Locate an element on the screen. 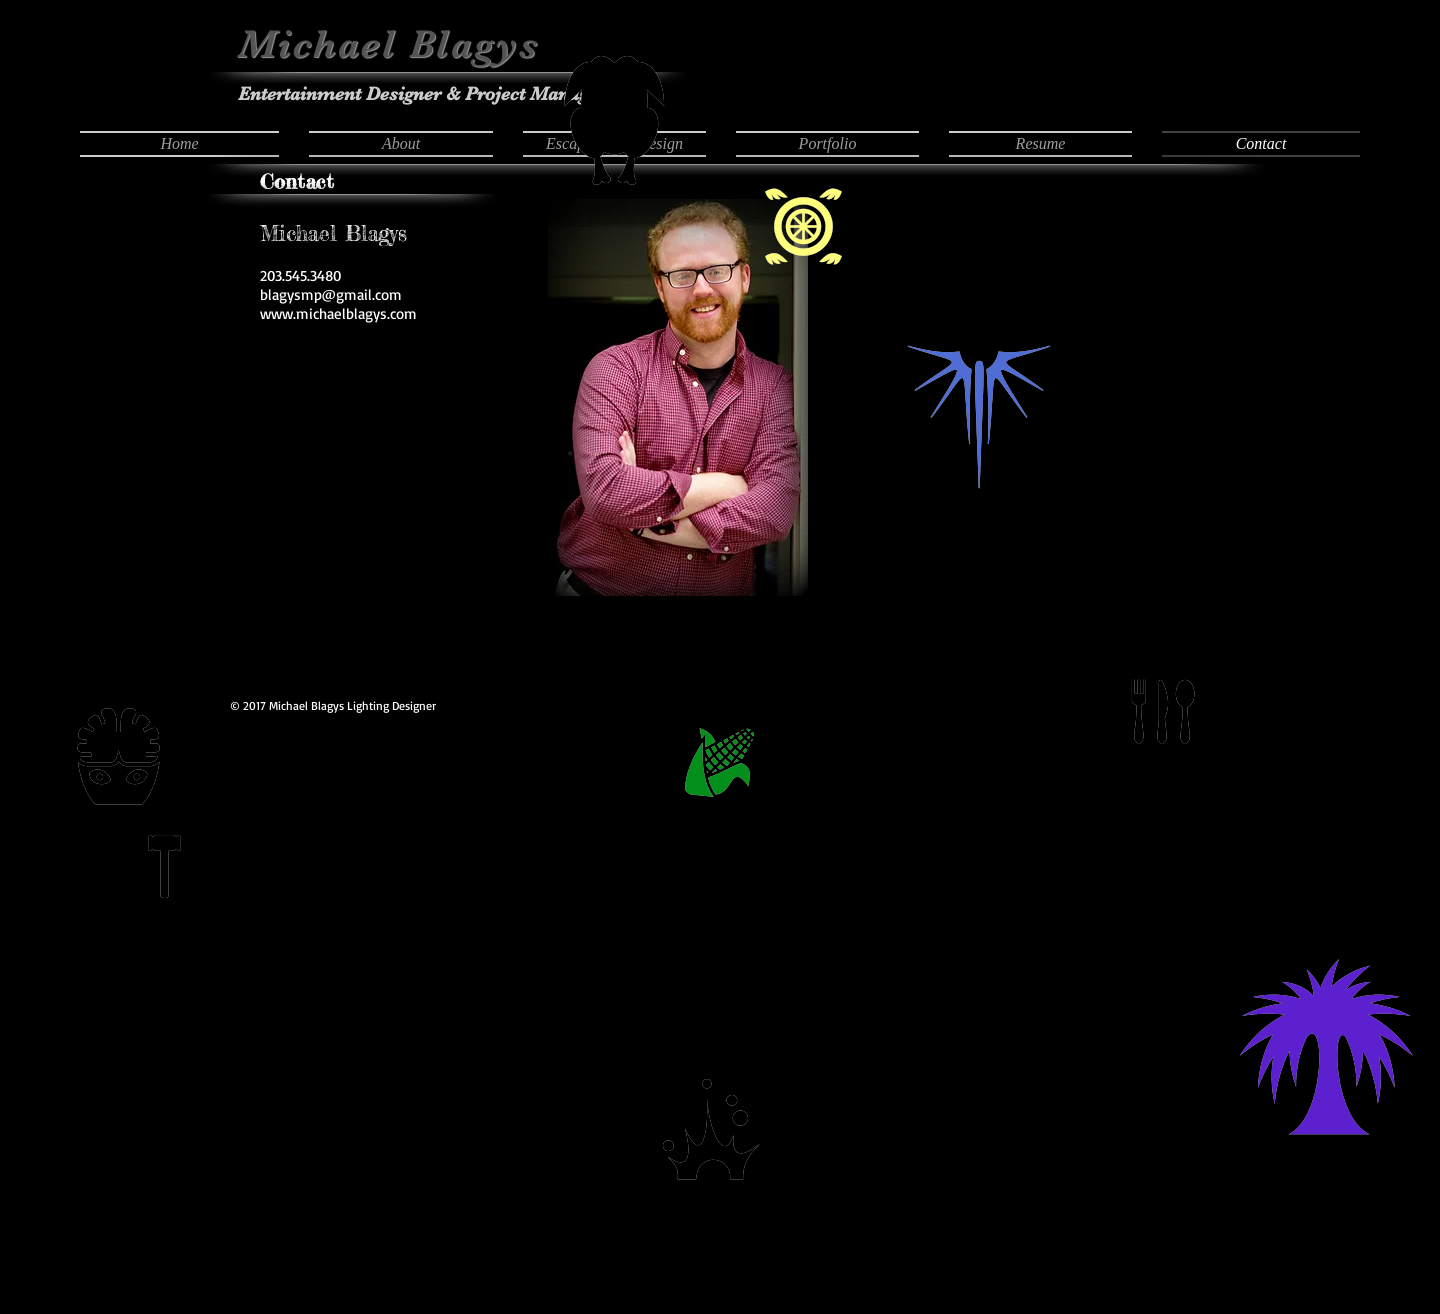 The image size is (1440, 1314). tarot card: the wheel of fortune is located at coordinates (803, 226).